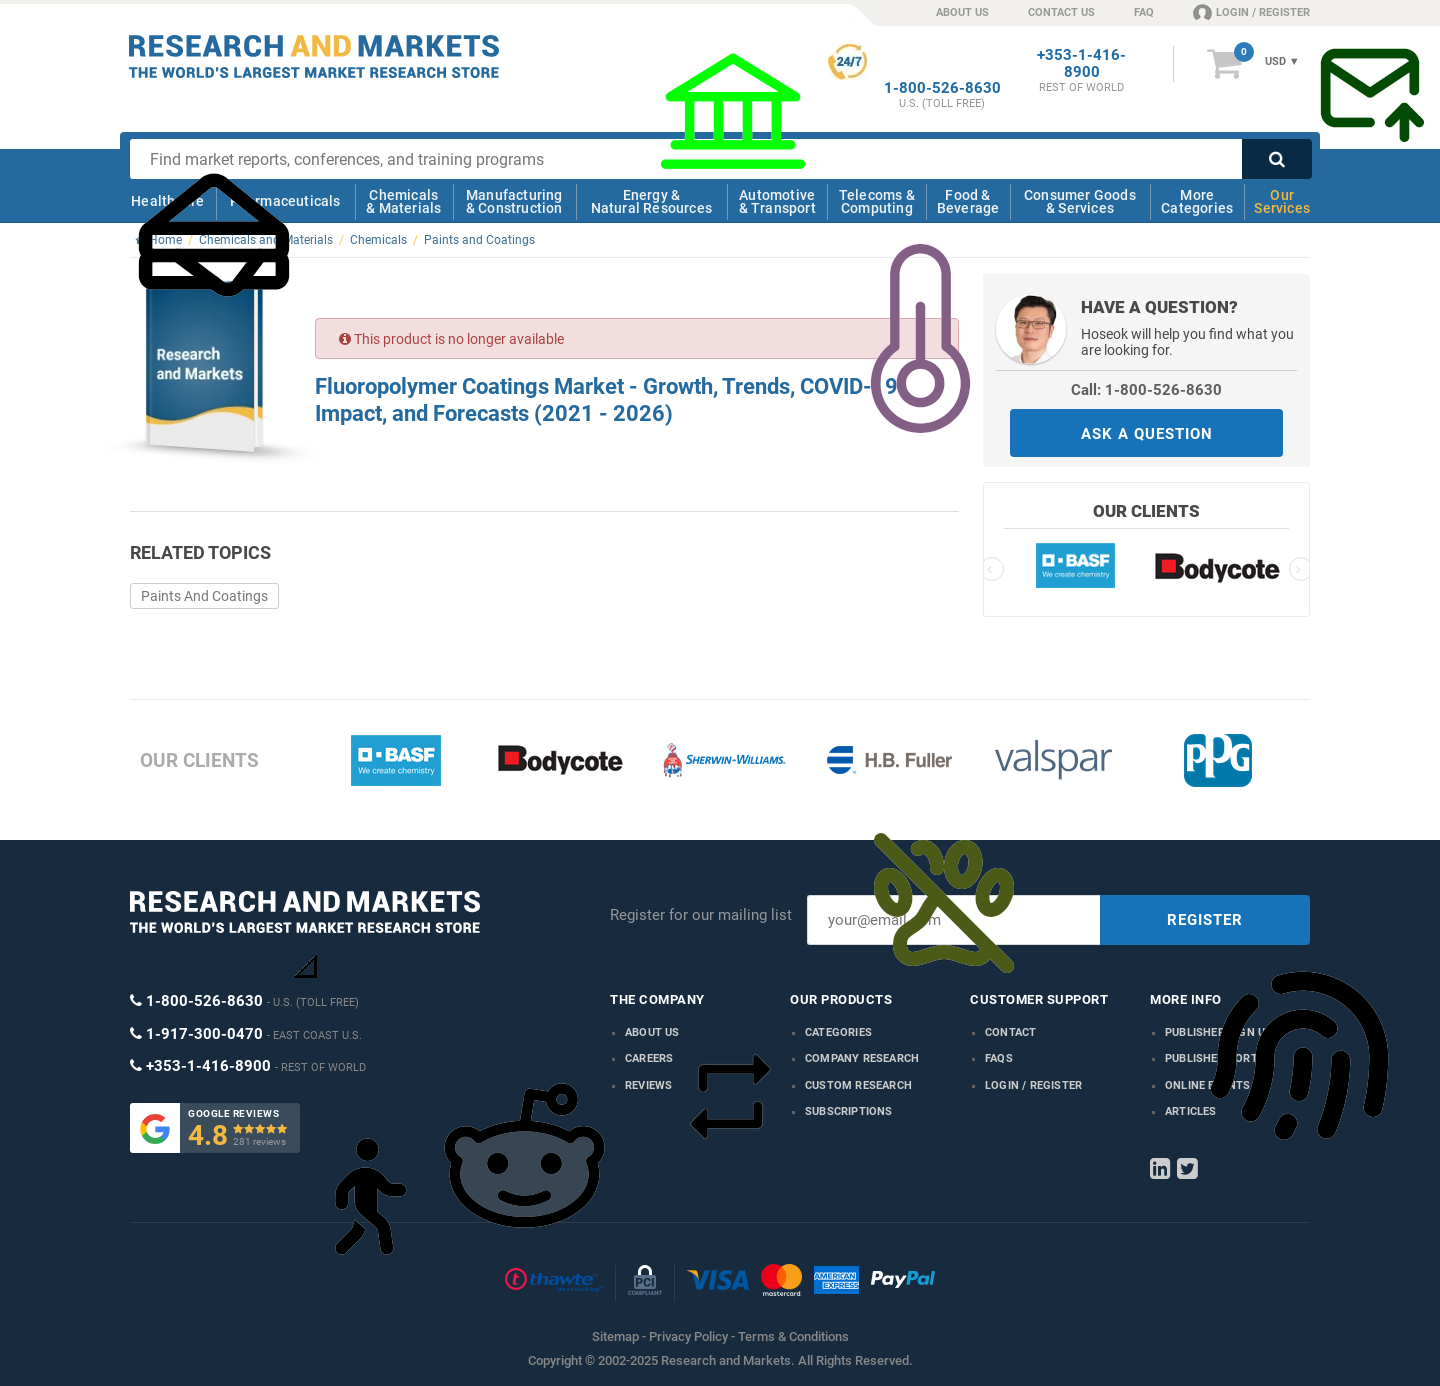 The image size is (1440, 1386). What do you see at coordinates (1303, 1057) in the screenshot?
I see `authenticate with fingerprint` at bounding box center [1303, 1057].